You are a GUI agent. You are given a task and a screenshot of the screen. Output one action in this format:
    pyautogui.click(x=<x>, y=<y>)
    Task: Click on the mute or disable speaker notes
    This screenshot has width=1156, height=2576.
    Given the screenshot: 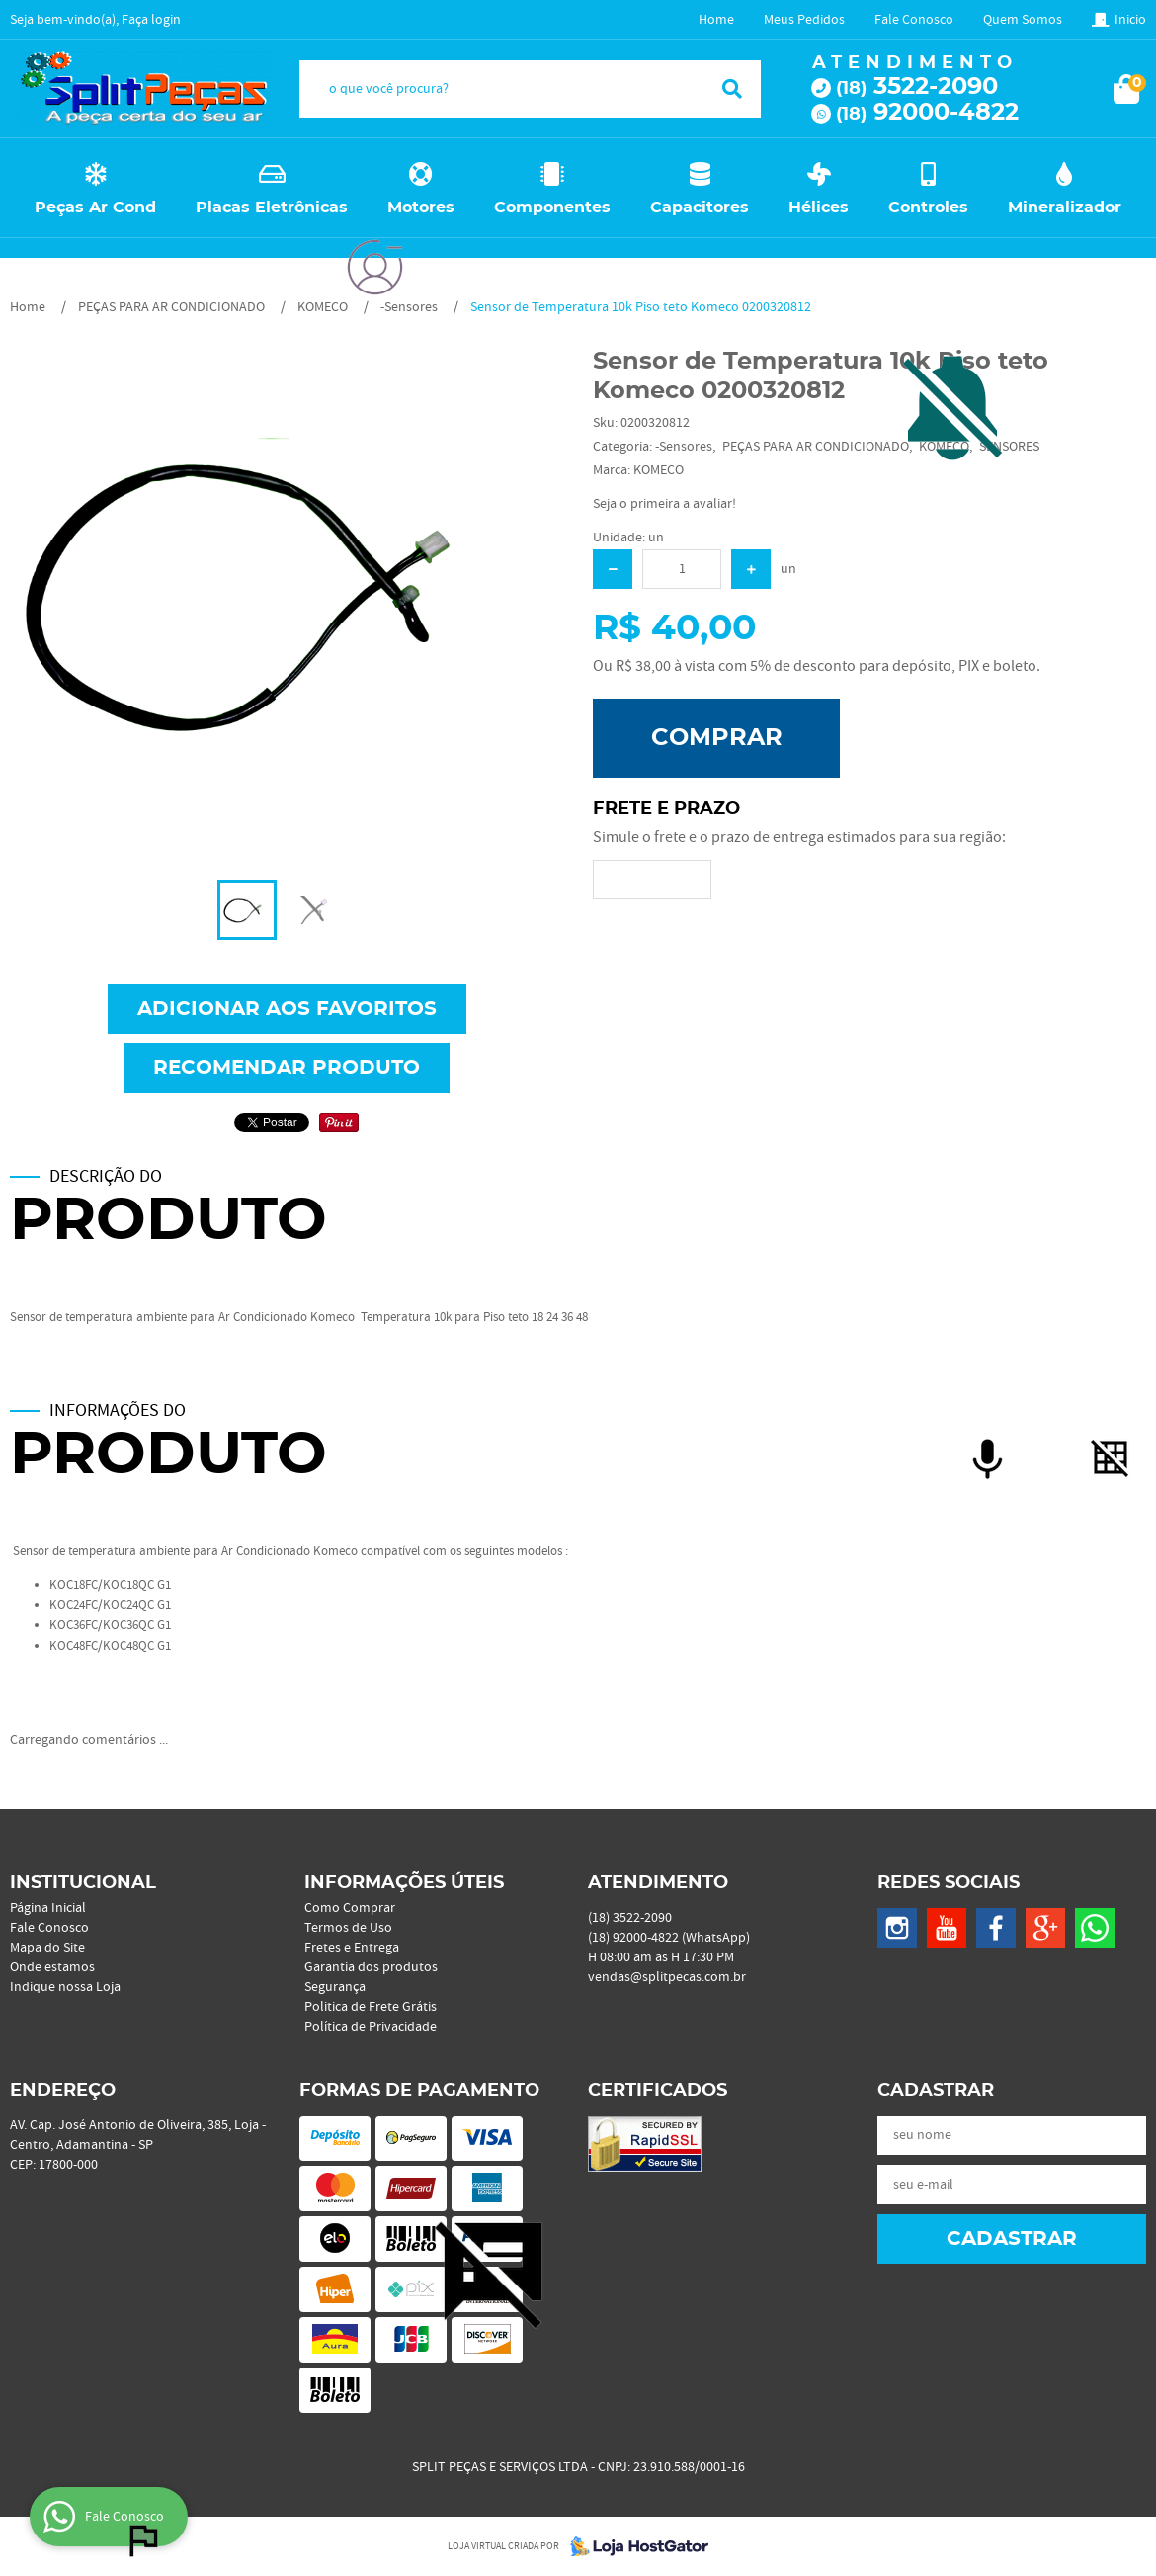 What is the action you would take?
    pyautogui.click(x=493, y=2272)
    